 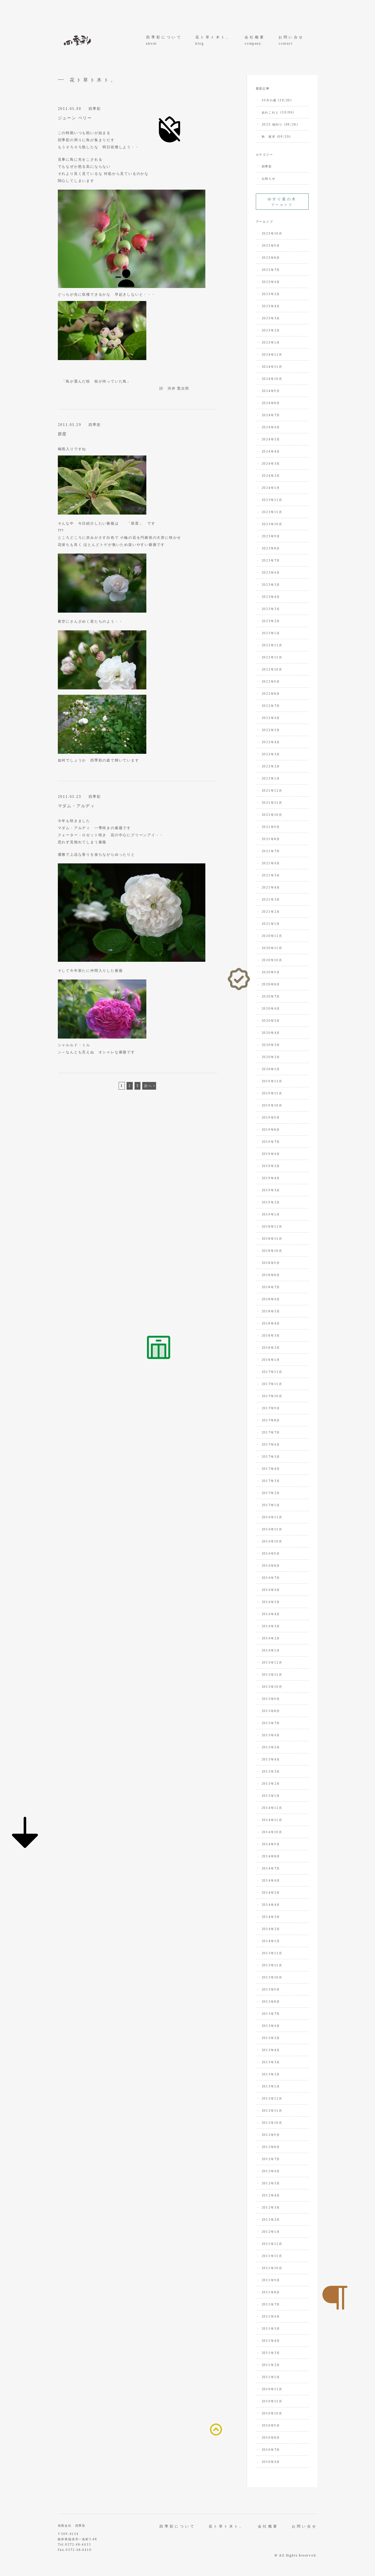 What do you see at coordinates (125, 278) in the screenshot?
I see `remove a contact or friend` at bounding box center [125, 278].